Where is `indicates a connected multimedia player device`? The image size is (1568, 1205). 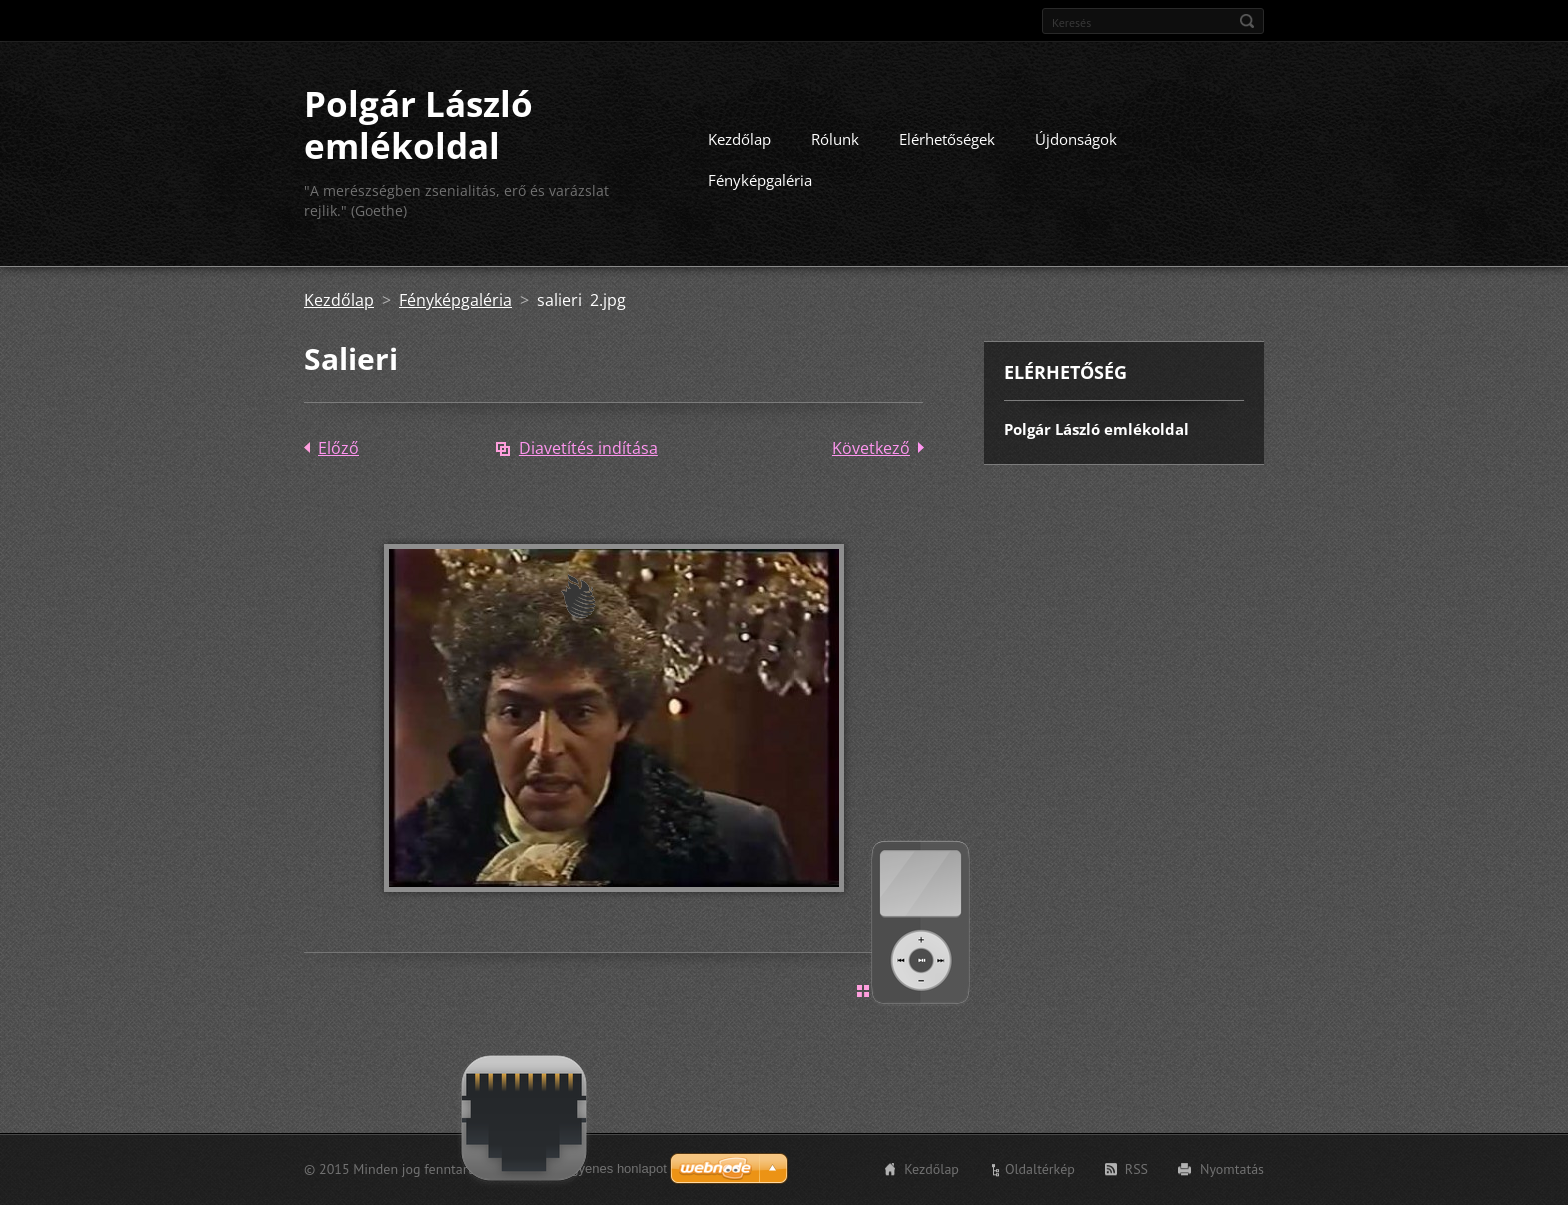 indicates a connected multimedia player device is located at coordinates (920, 922).